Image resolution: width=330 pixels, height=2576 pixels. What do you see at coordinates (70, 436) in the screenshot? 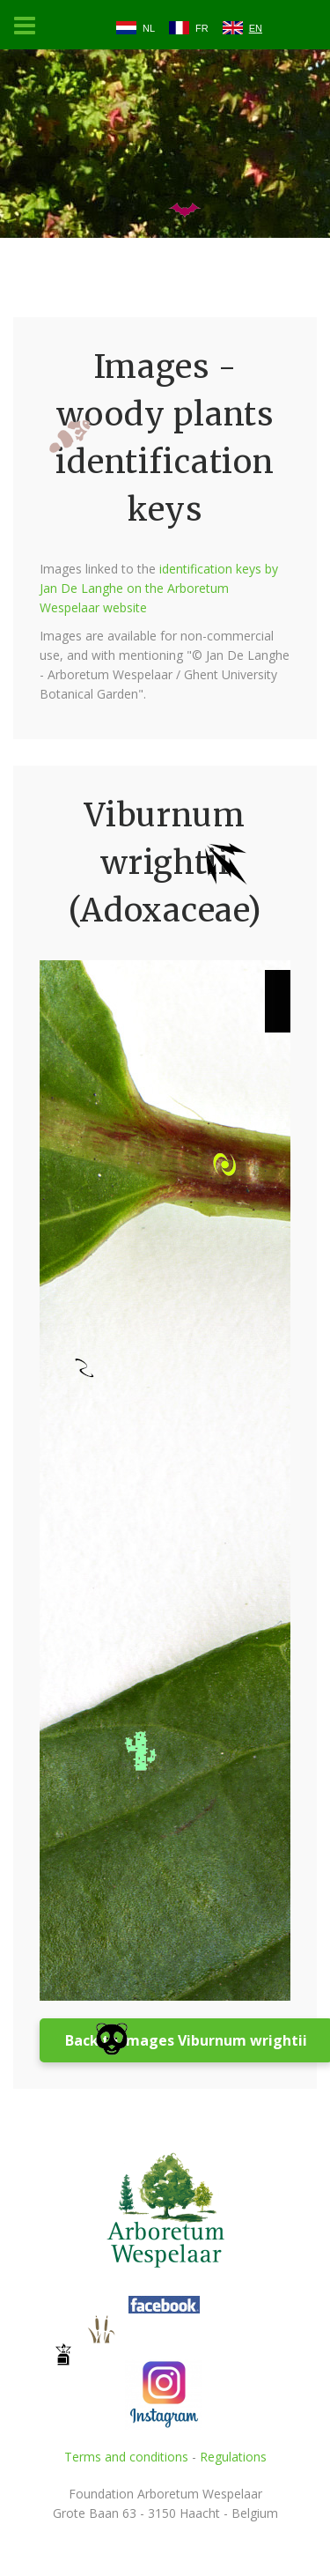
I see `indicates aquarium or marine life category` at bounding box center [70, 436].